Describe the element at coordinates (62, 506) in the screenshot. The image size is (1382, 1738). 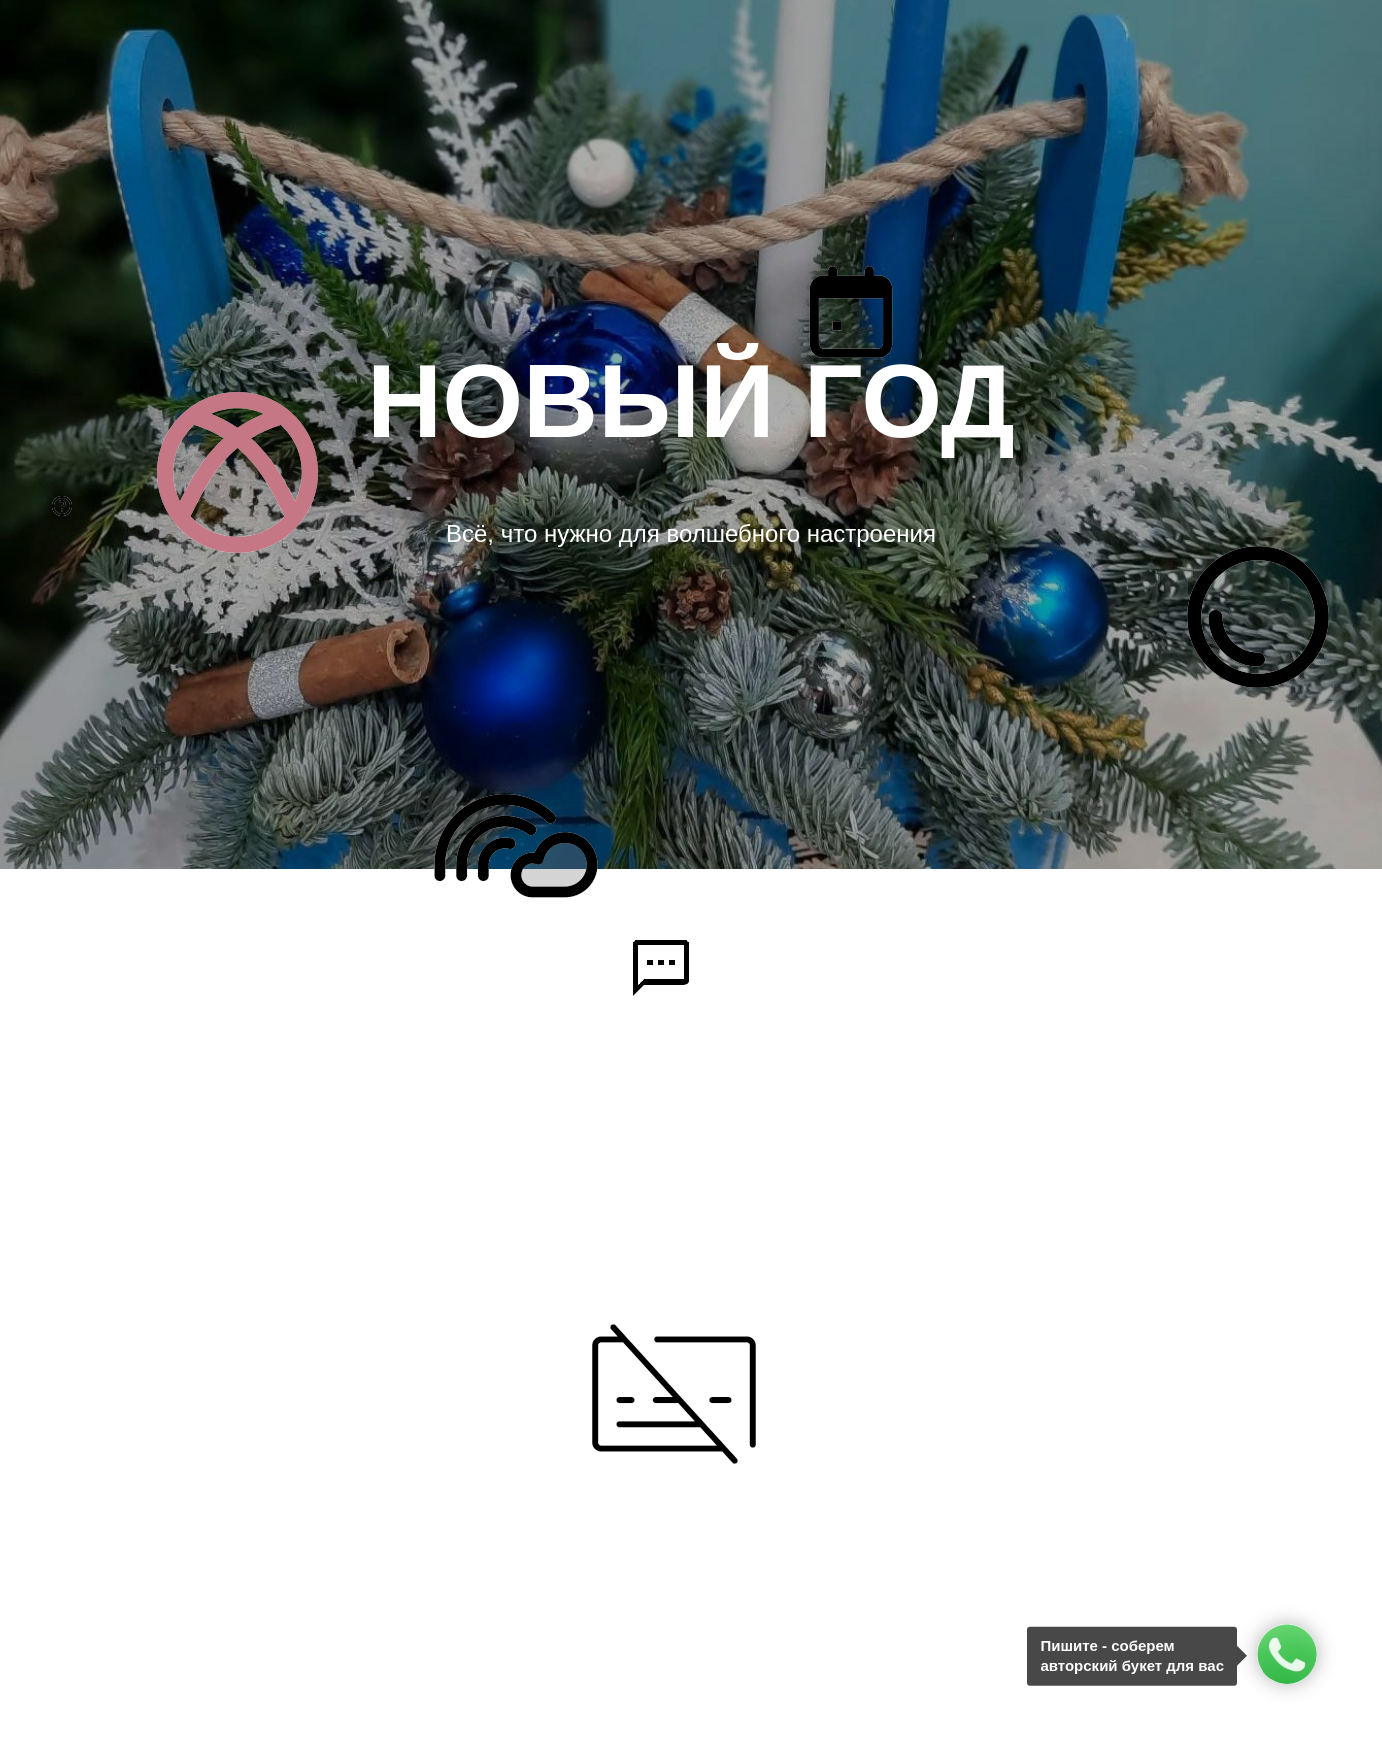
I see `access help or support information` at that location.